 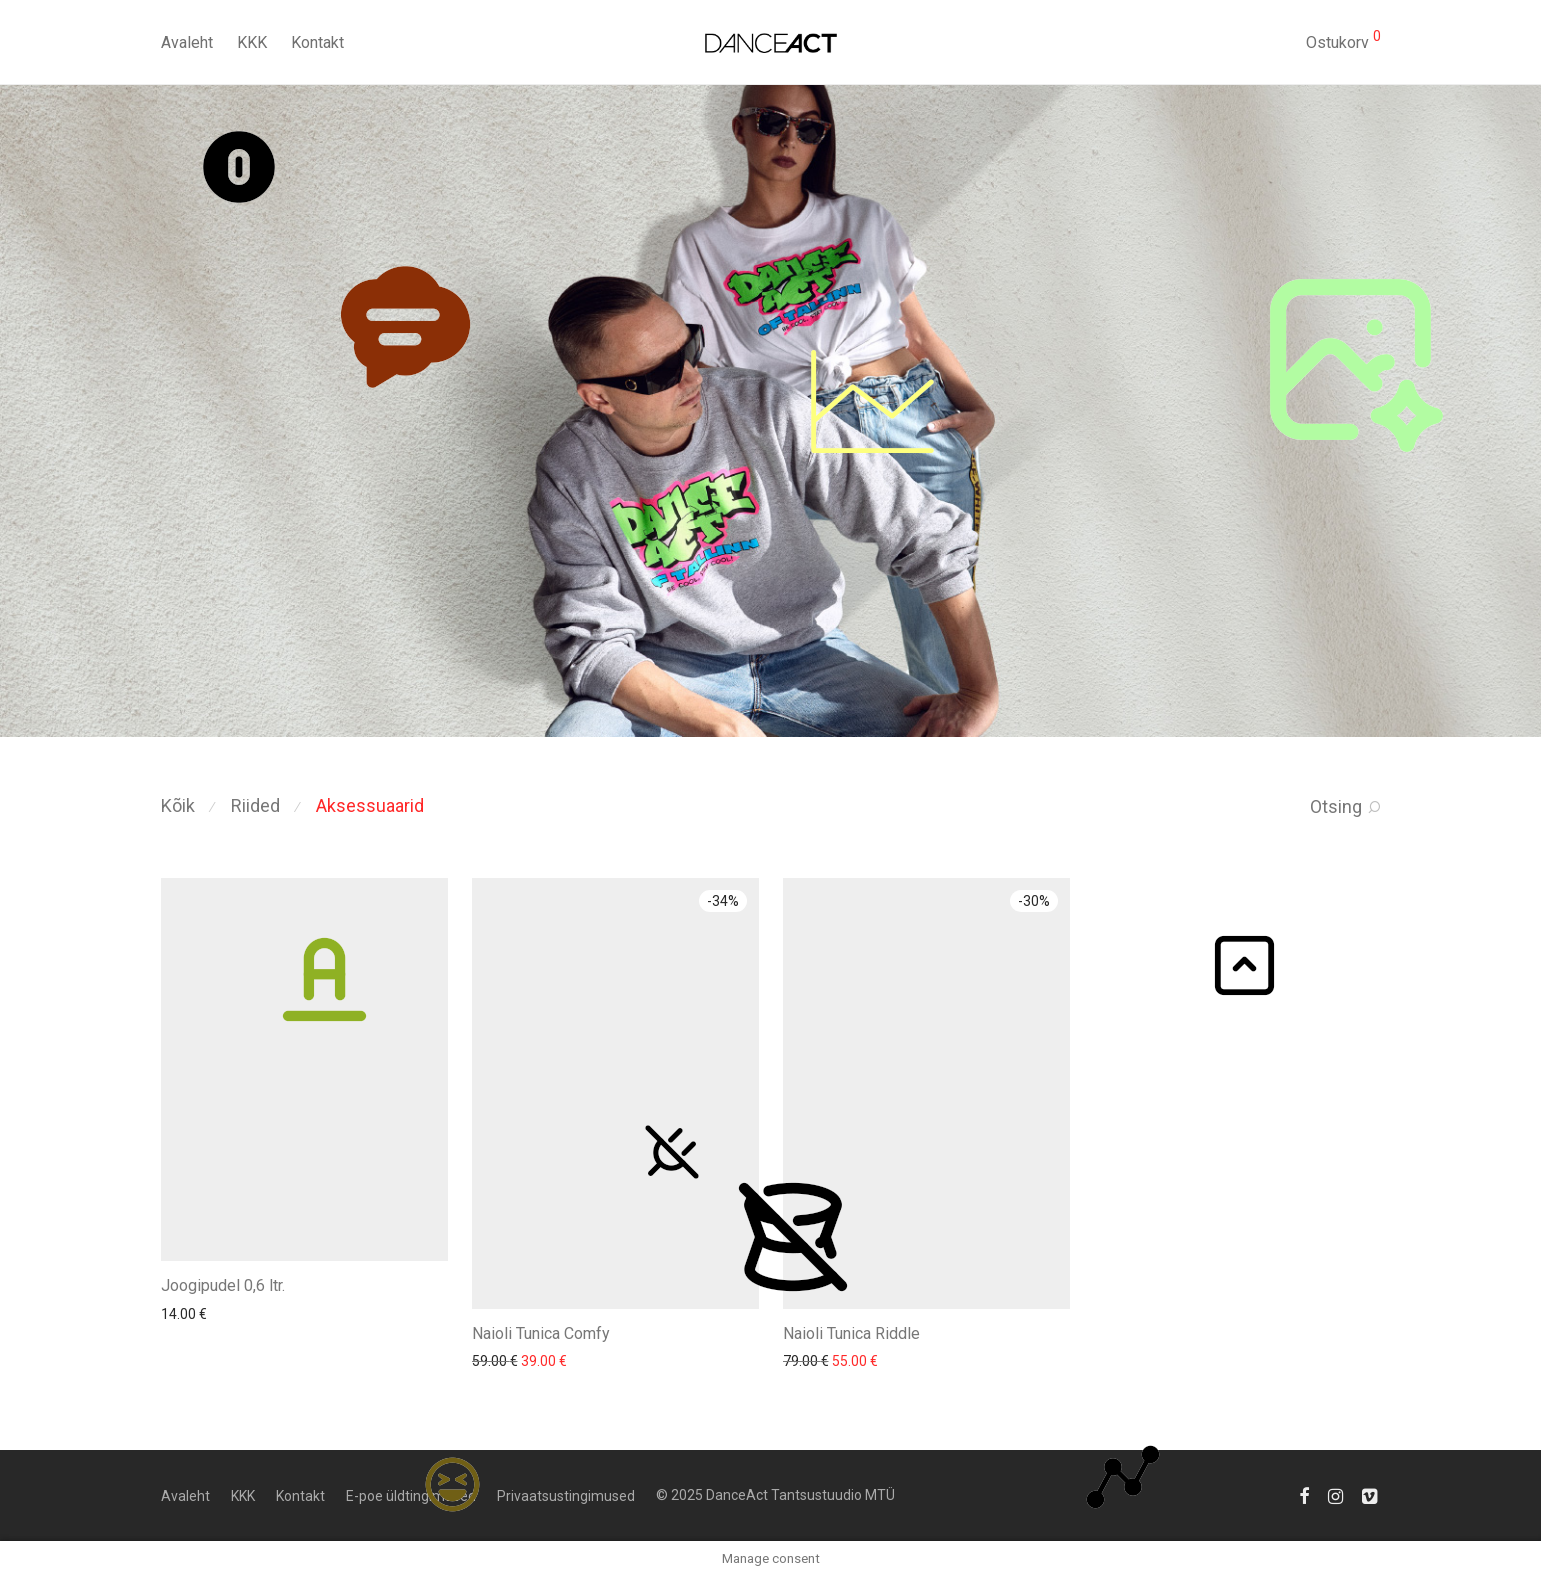 I want to click on indicates device is unplugged or disconnected, so click(x=672, y=1152).